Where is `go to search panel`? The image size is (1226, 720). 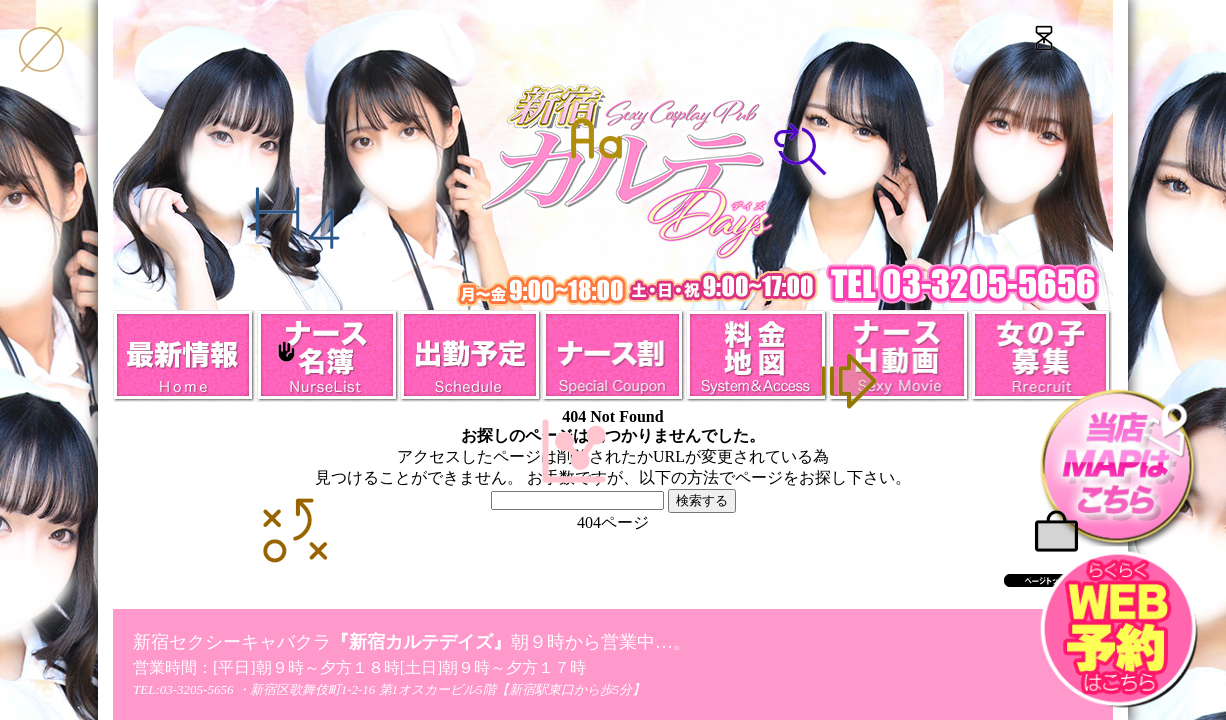 go to search panel is located at coordinates (802, 151).